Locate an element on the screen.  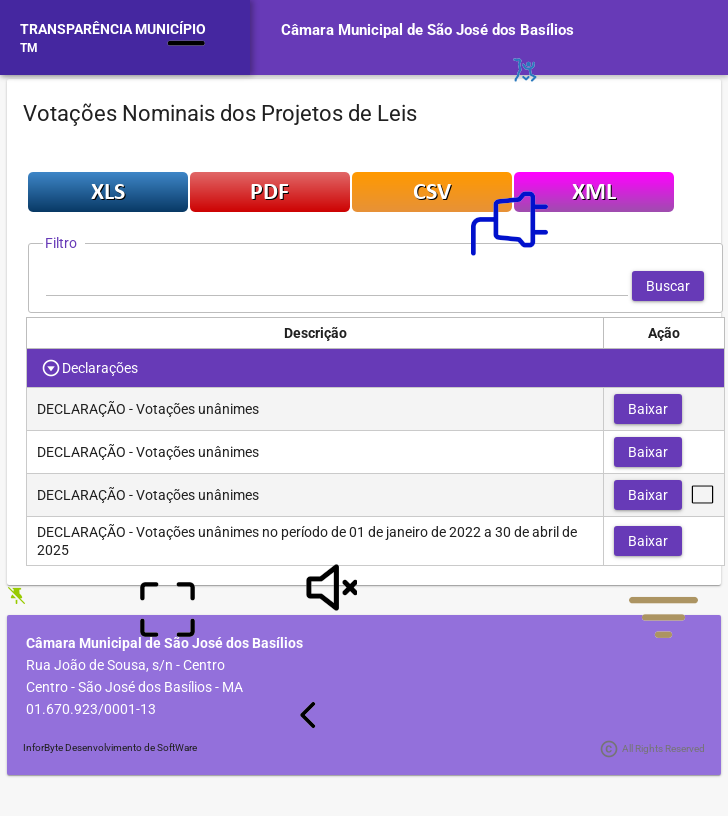
collapse or minimize a section is located at coordinates (187, 44).